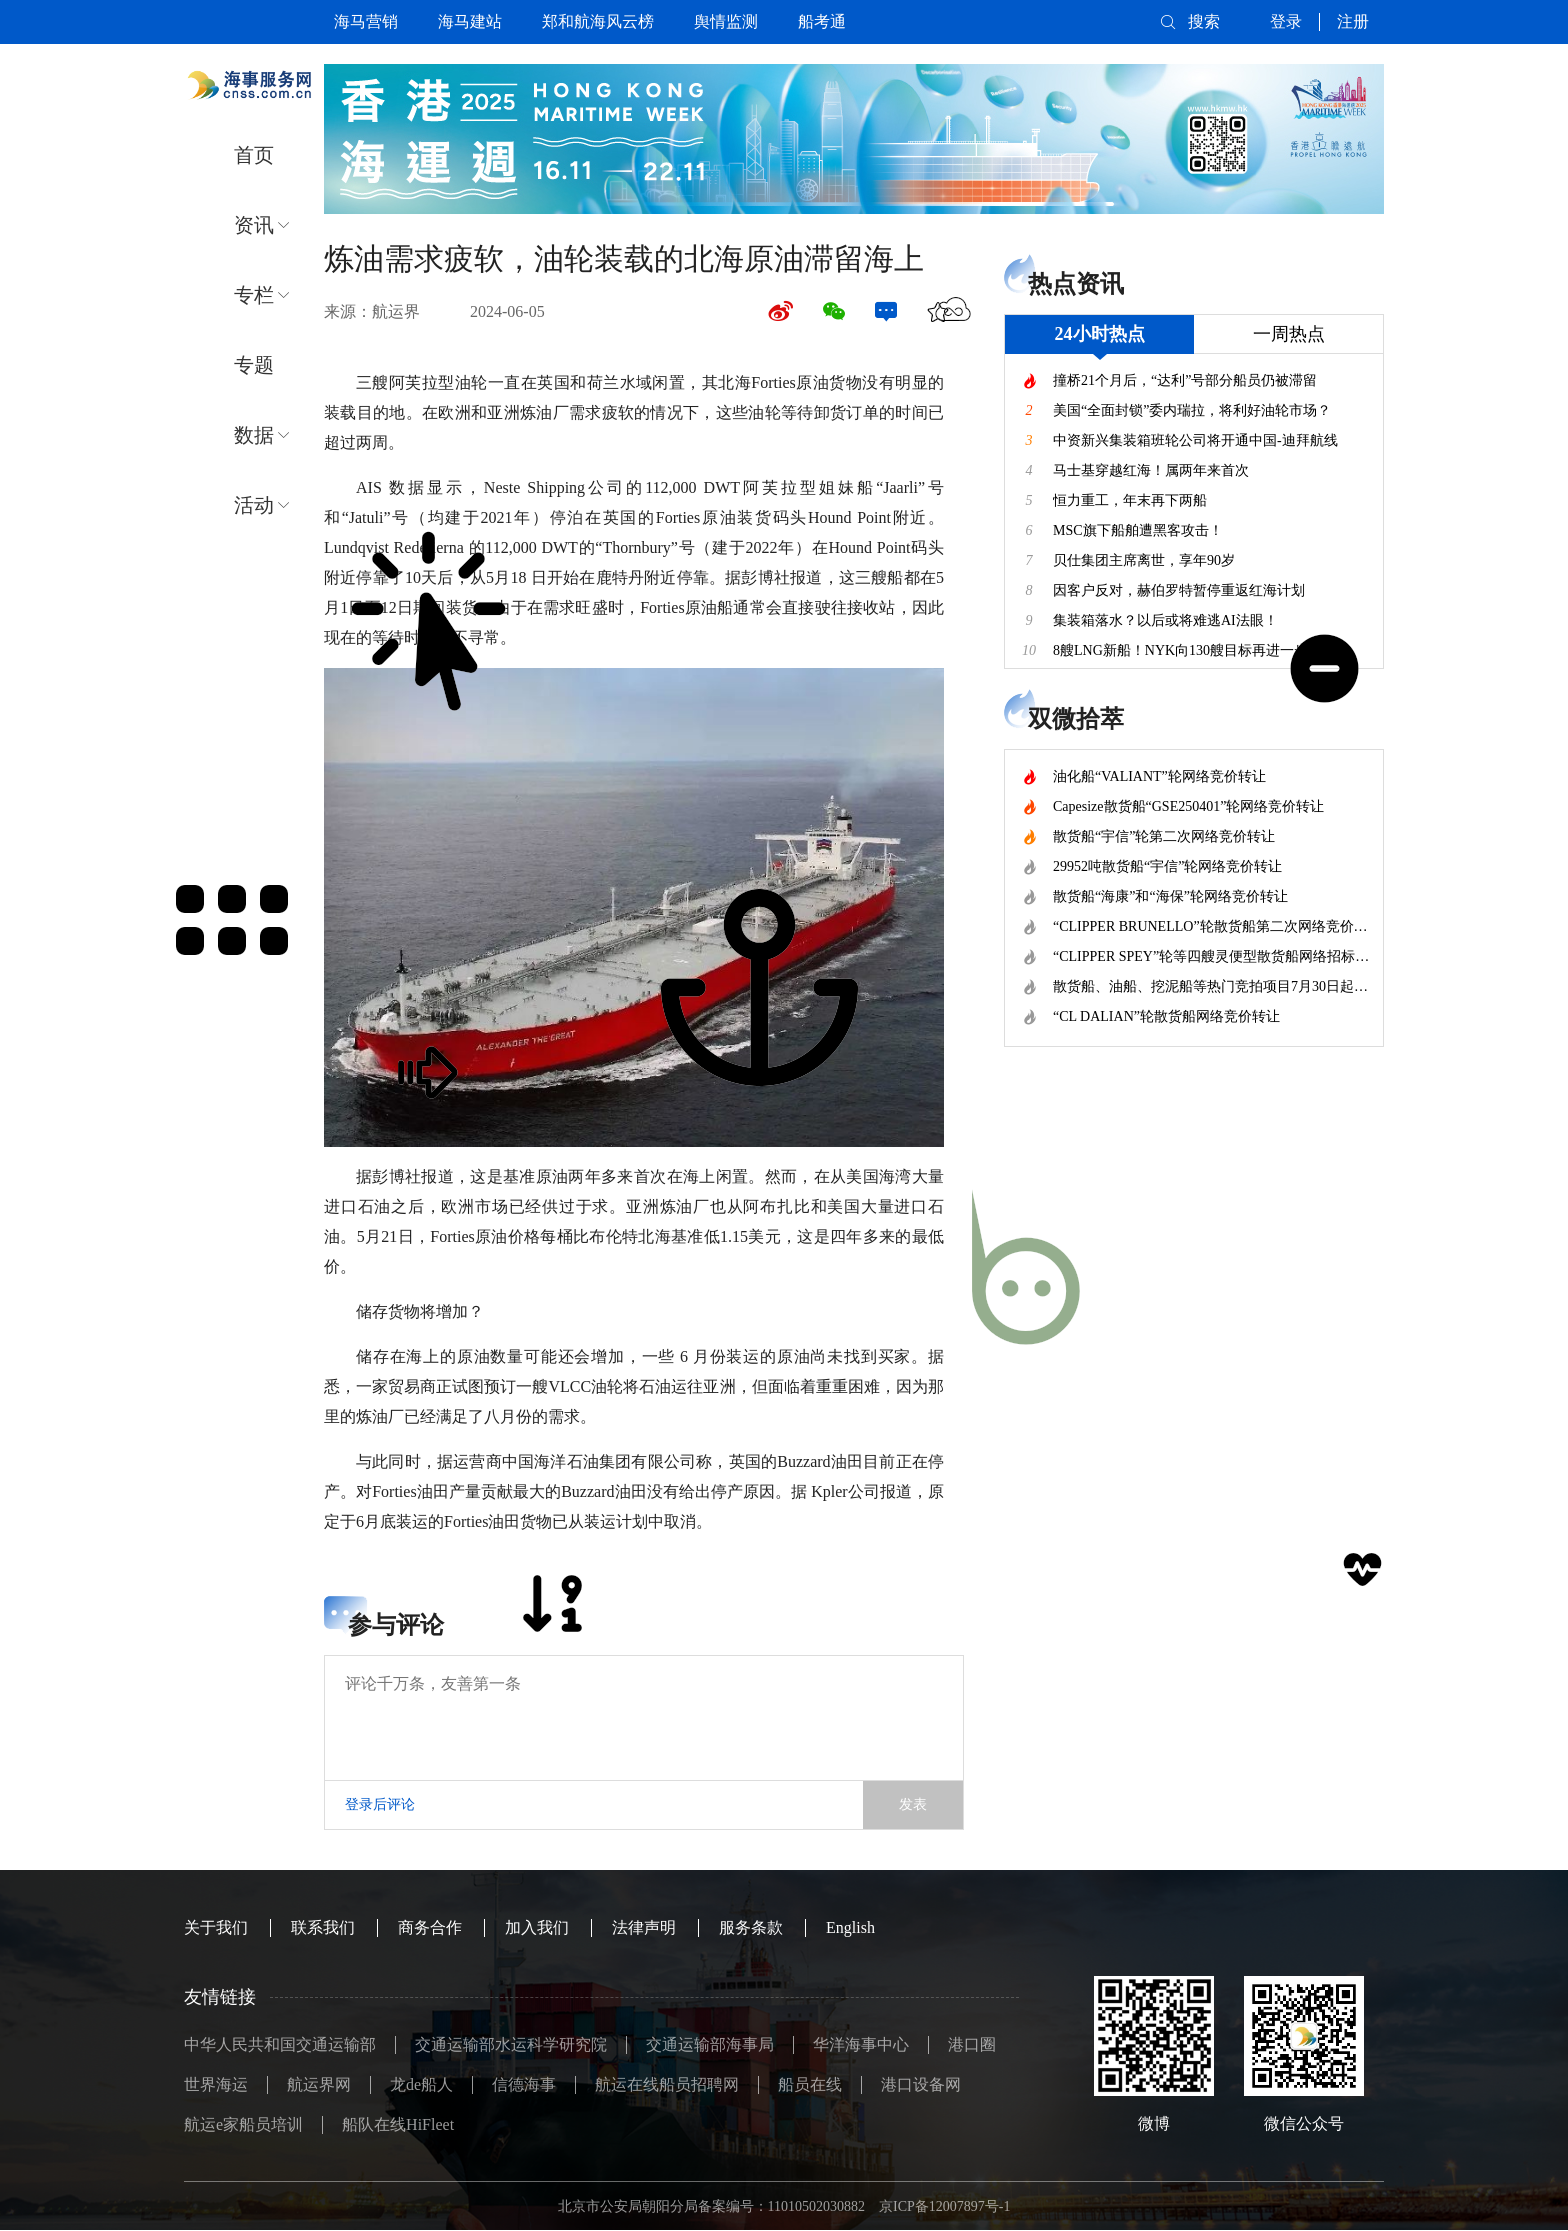 This screenshot has width=1568, height=2231. I want to click on open jsfiddle code editor, so click(953, 309).